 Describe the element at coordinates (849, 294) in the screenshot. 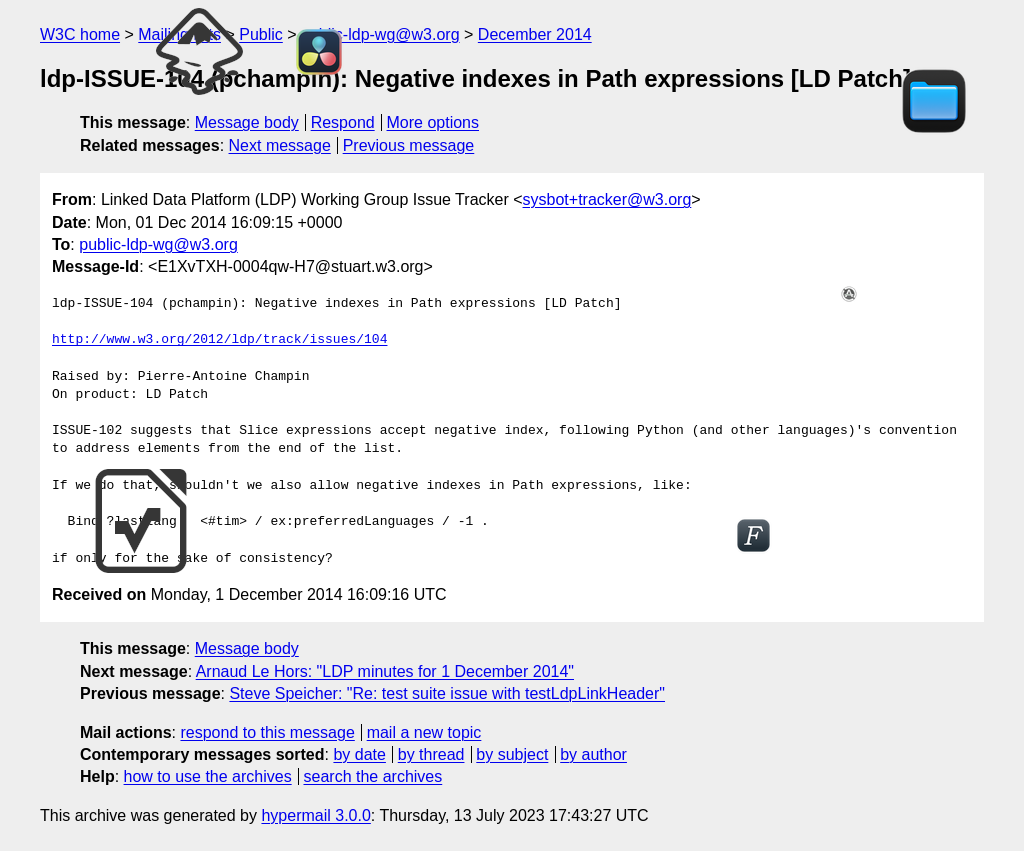

I see `open the software update manager` at that location.